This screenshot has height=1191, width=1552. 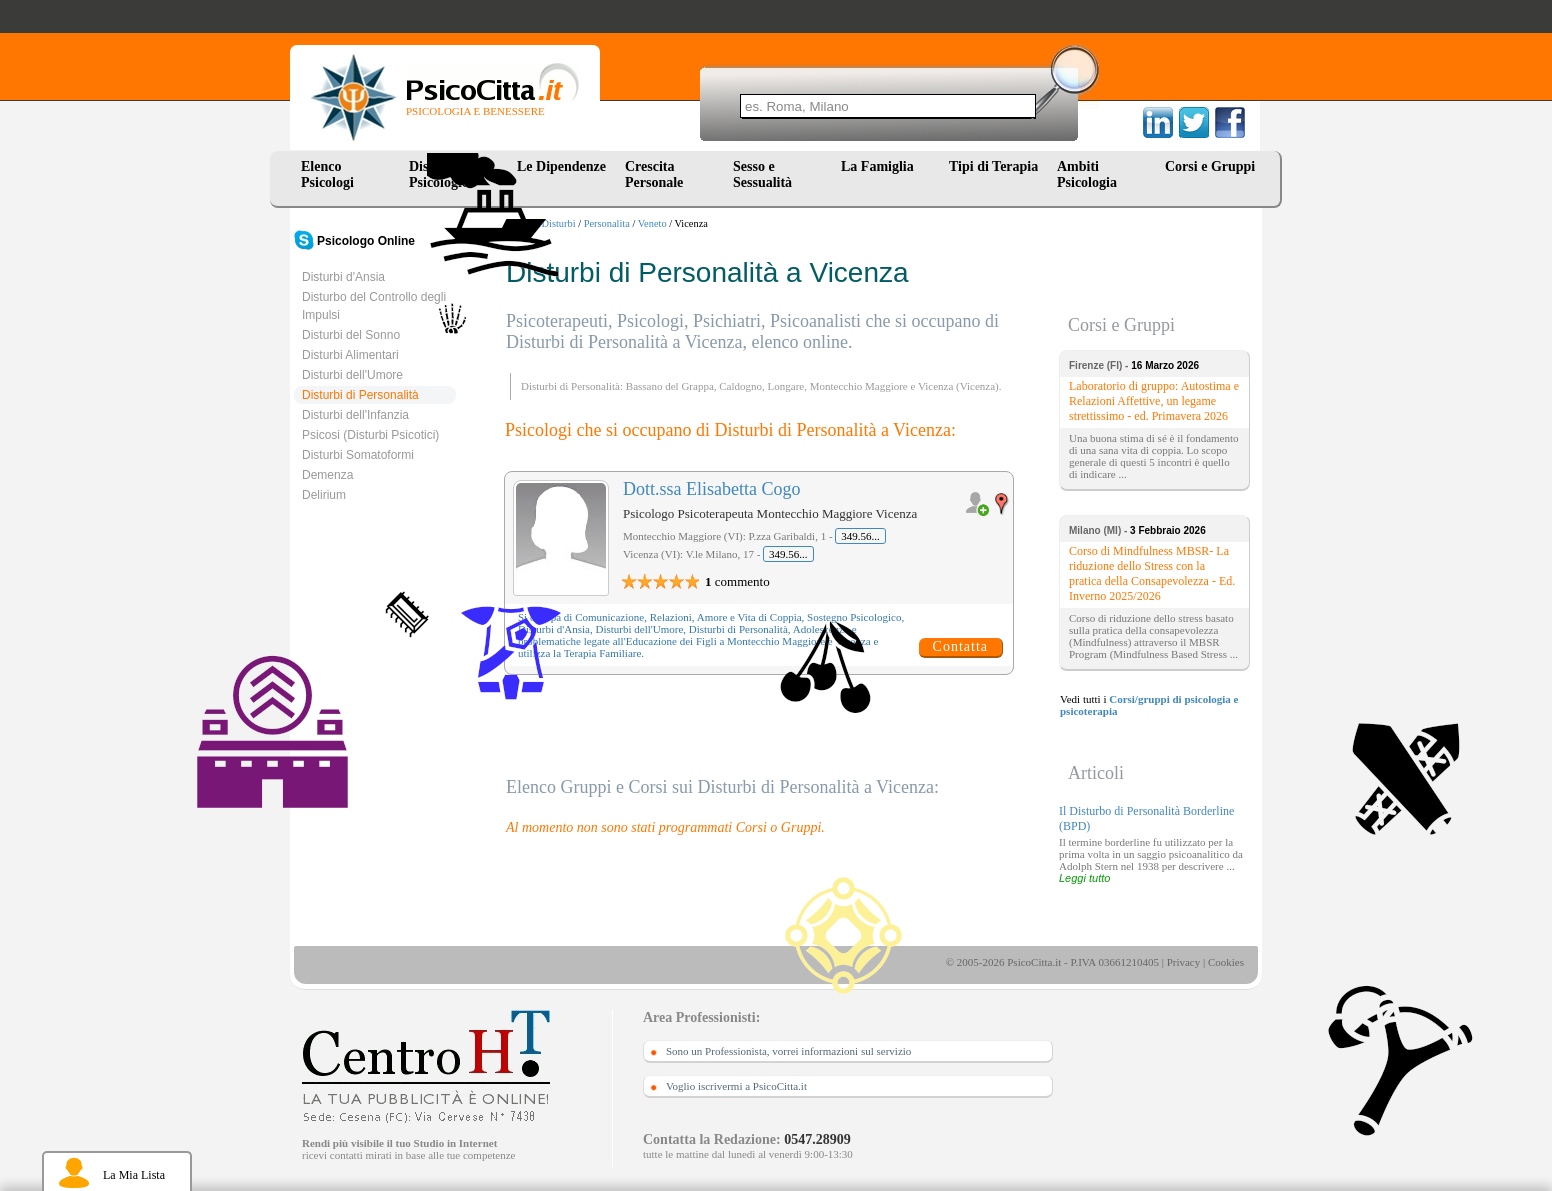 What do you see at coordinates (1406, 779) in the screenshot?
I see `equip arm armor or bracers` at bounding box center [1406, 779].